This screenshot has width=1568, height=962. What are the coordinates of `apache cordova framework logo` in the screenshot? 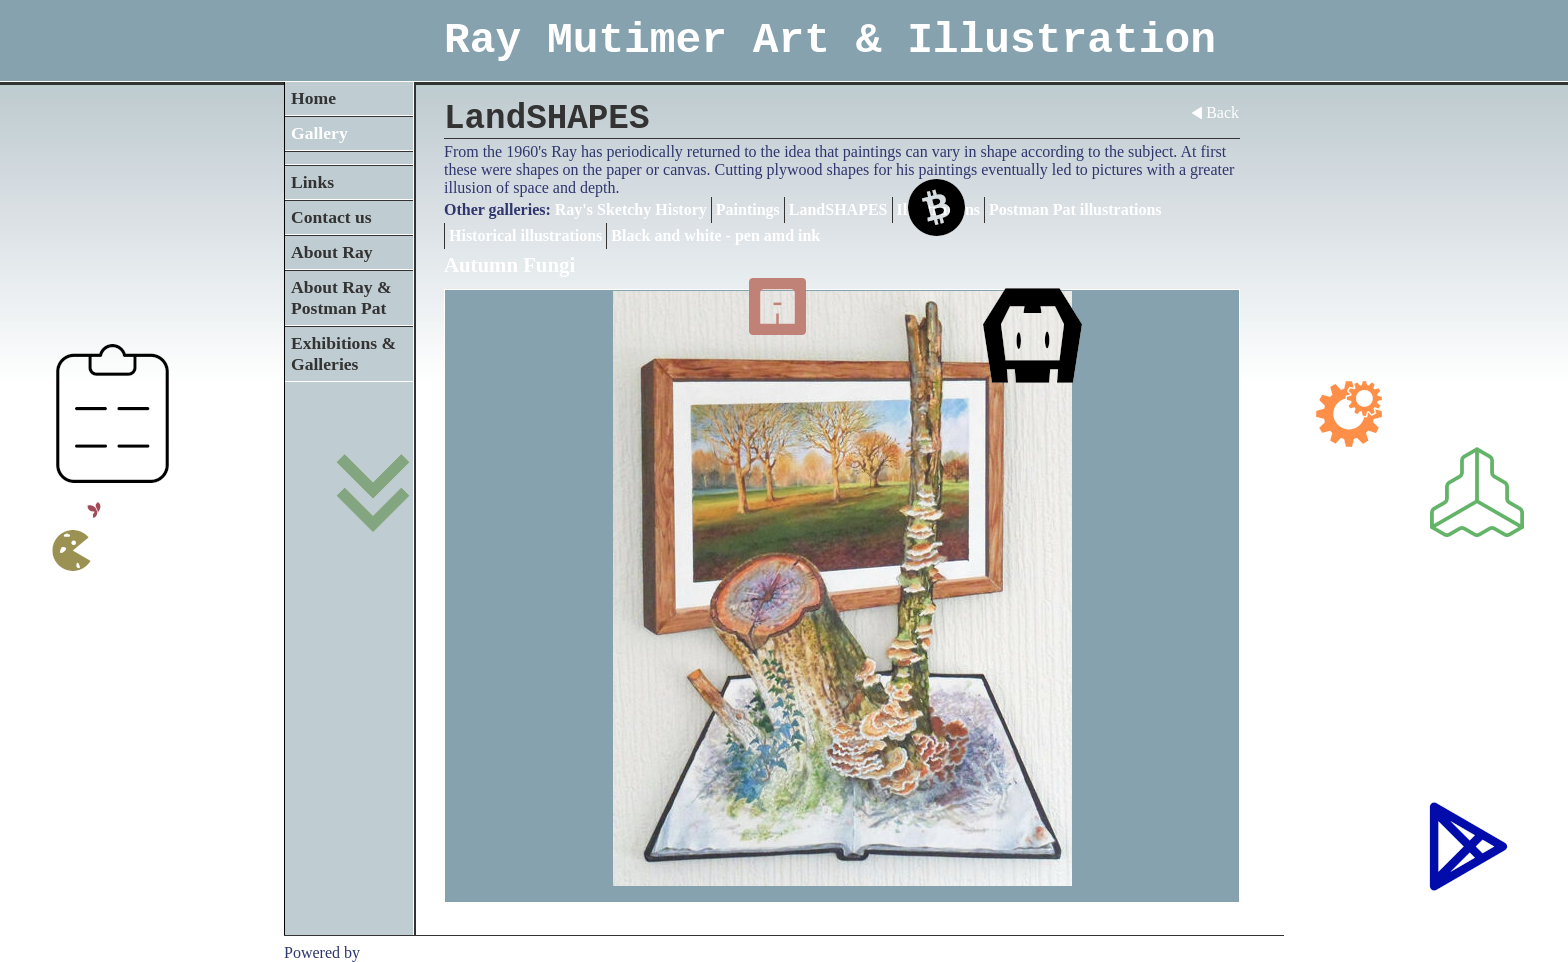 It's located at (1032, 335).